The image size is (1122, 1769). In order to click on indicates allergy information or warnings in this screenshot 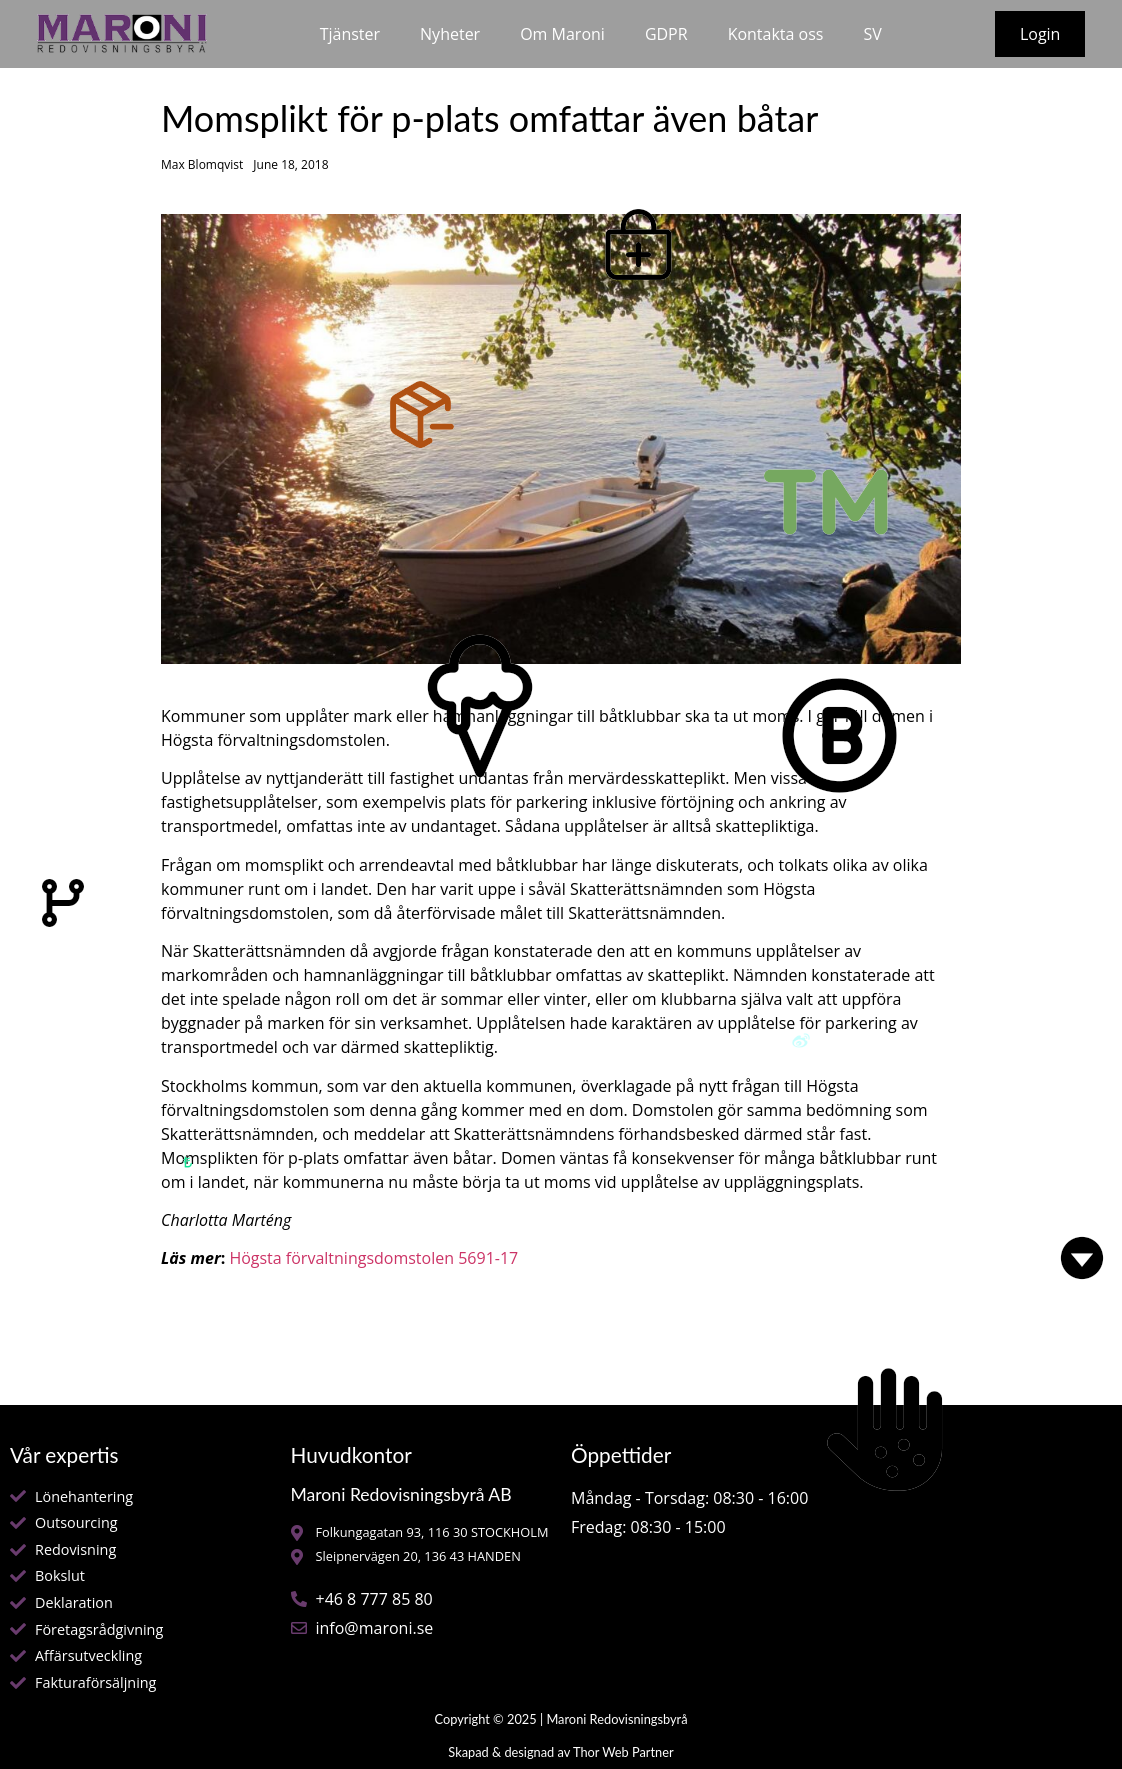, I will do `click(888, 1429)`.